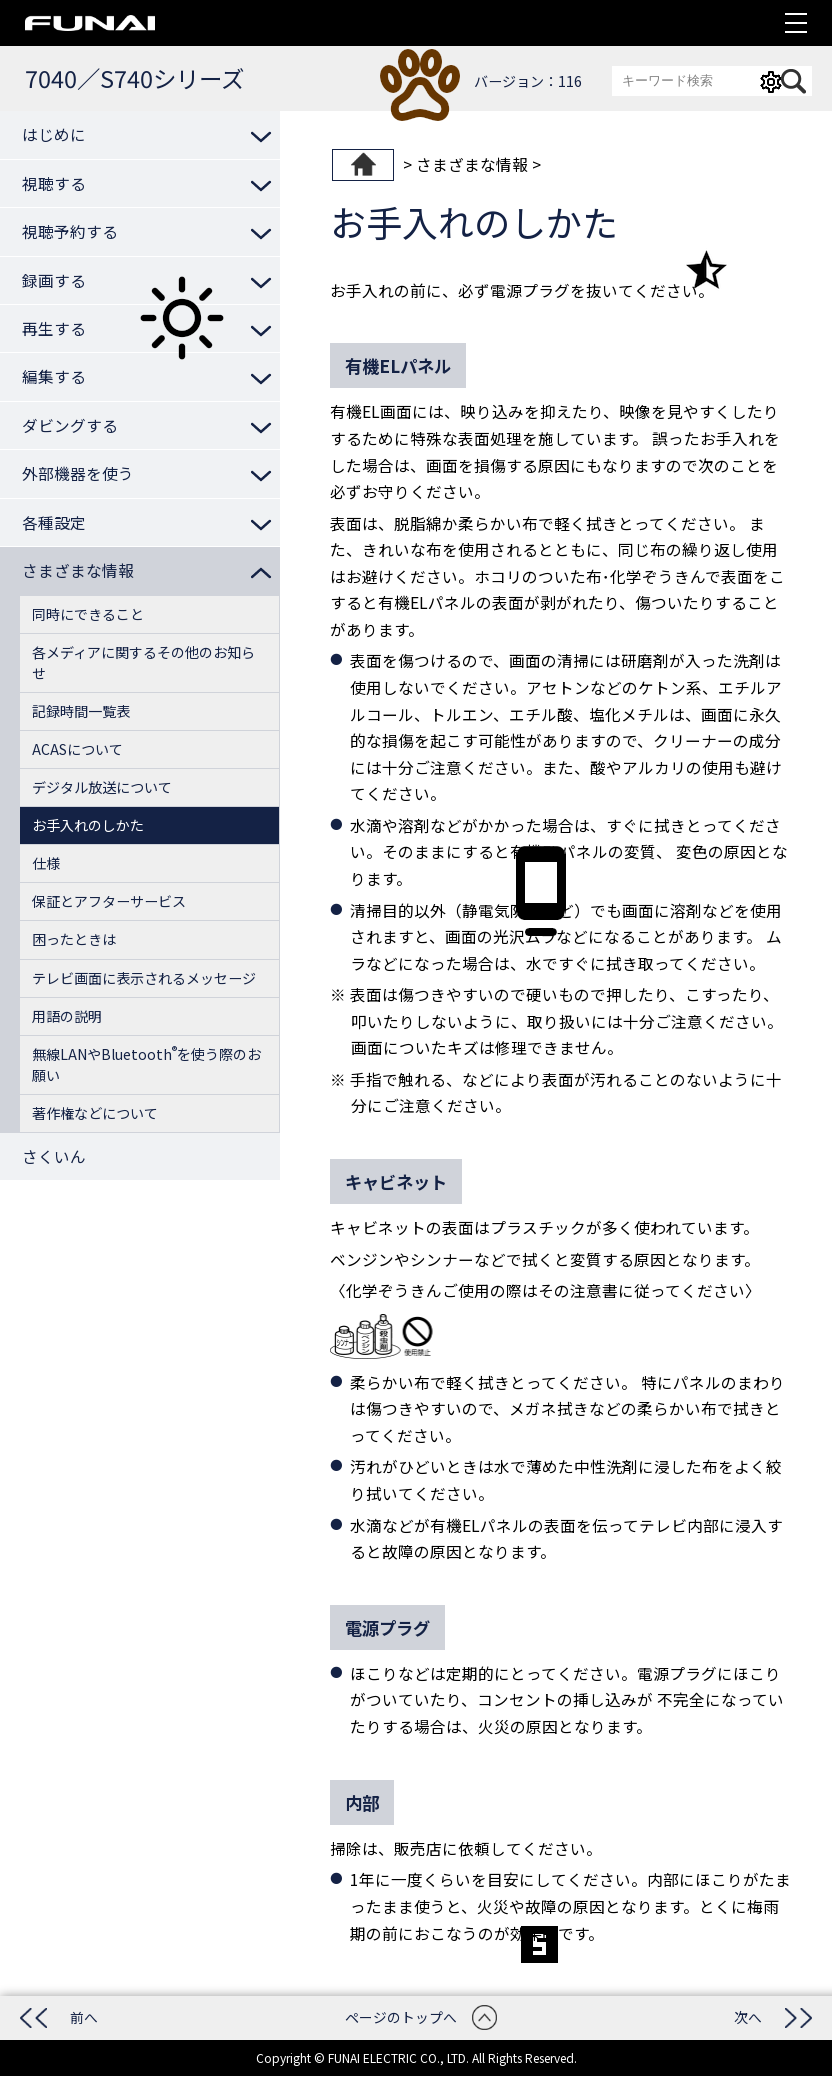 The image size is (832, 2076). Describe the element at coordinates (706, 270) in the screenshot. I see `indicates a partial or half-star rating` at that location.